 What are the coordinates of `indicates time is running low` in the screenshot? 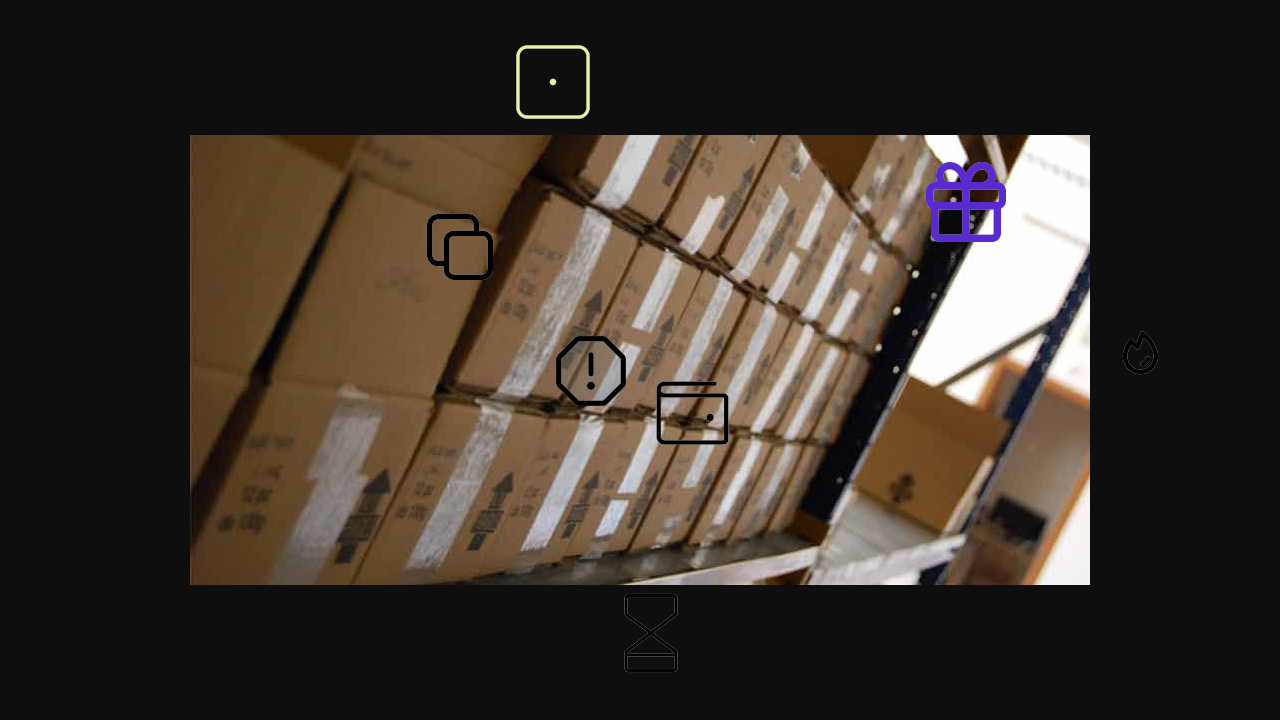 It's located at (651, 633).